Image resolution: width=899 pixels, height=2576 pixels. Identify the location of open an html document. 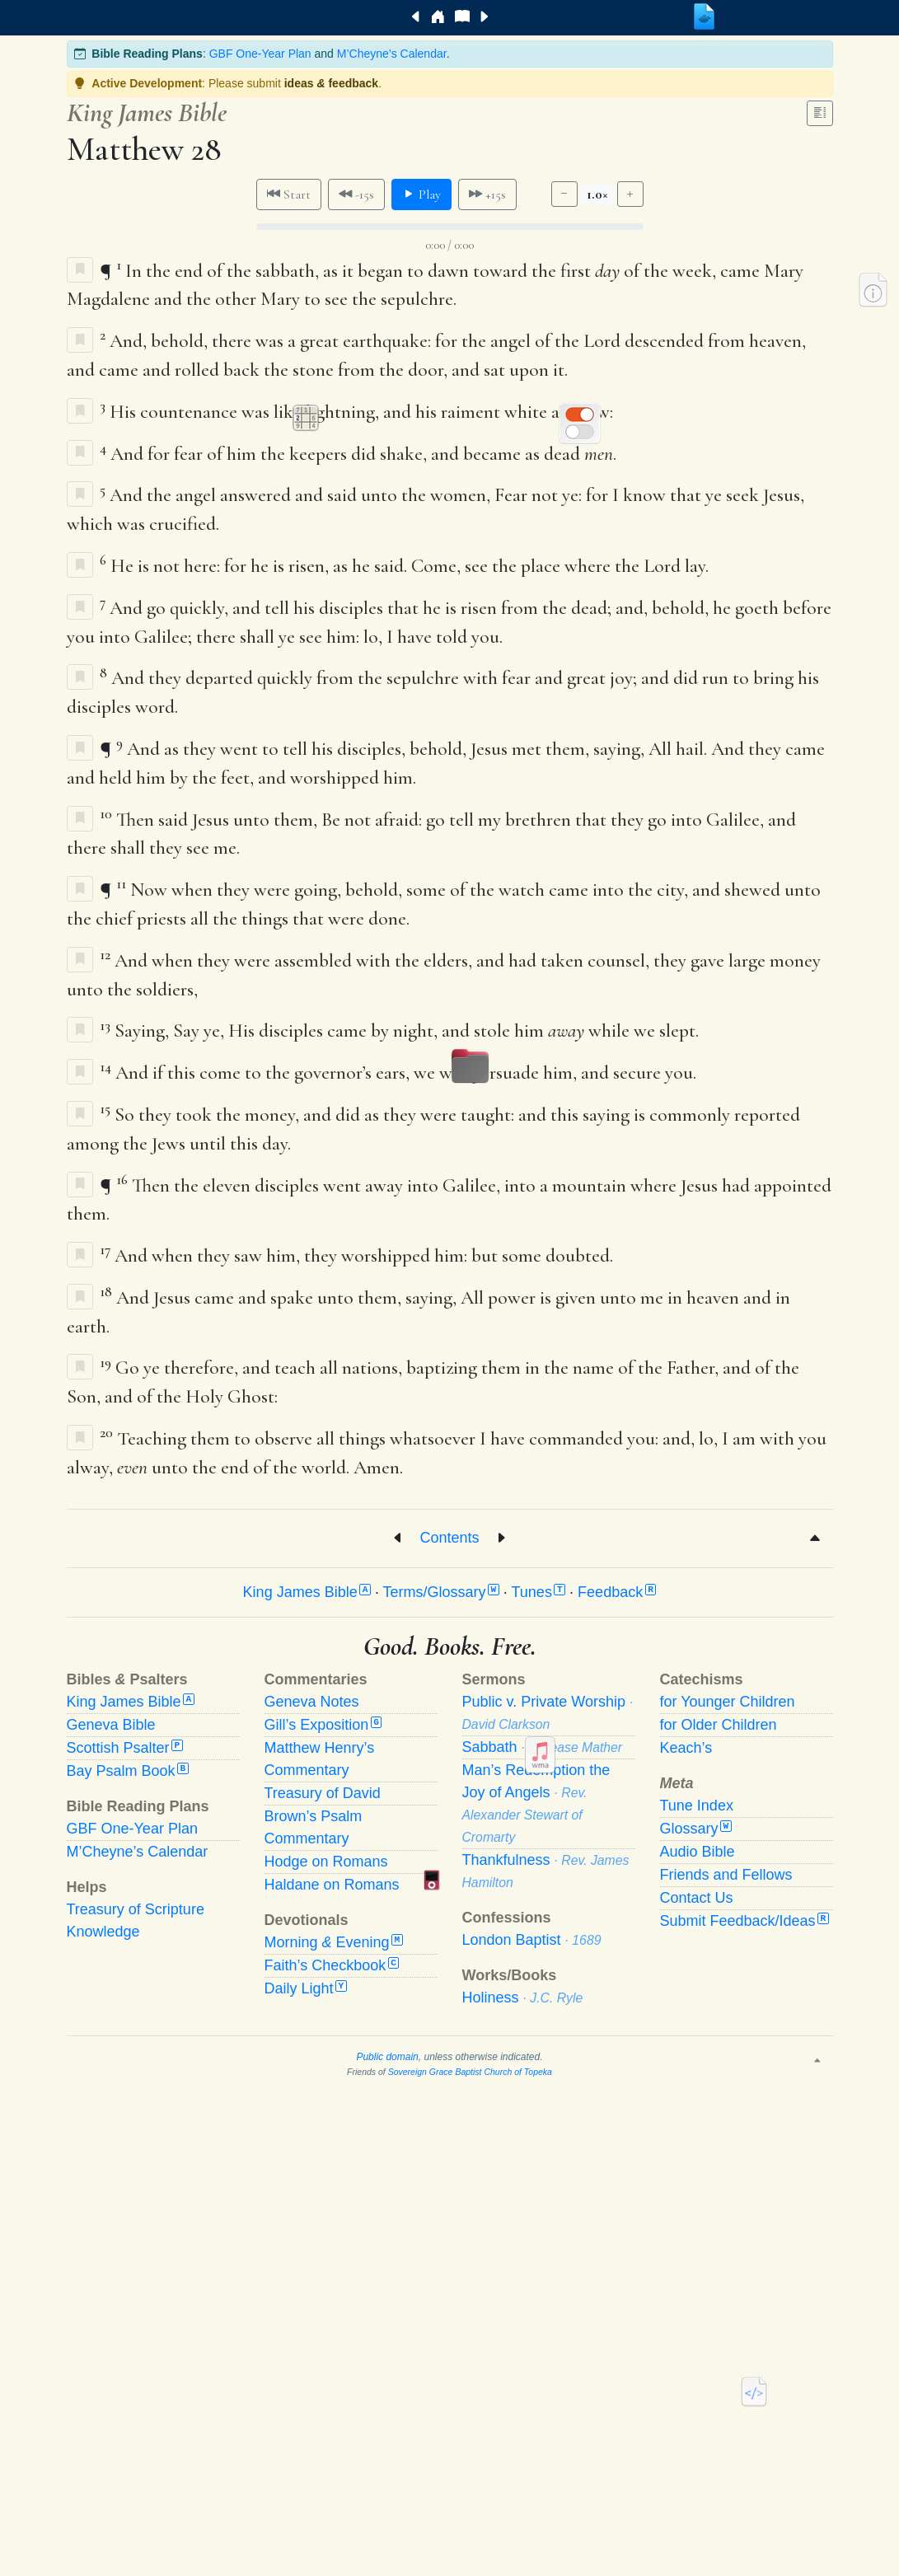
(754, 2391).